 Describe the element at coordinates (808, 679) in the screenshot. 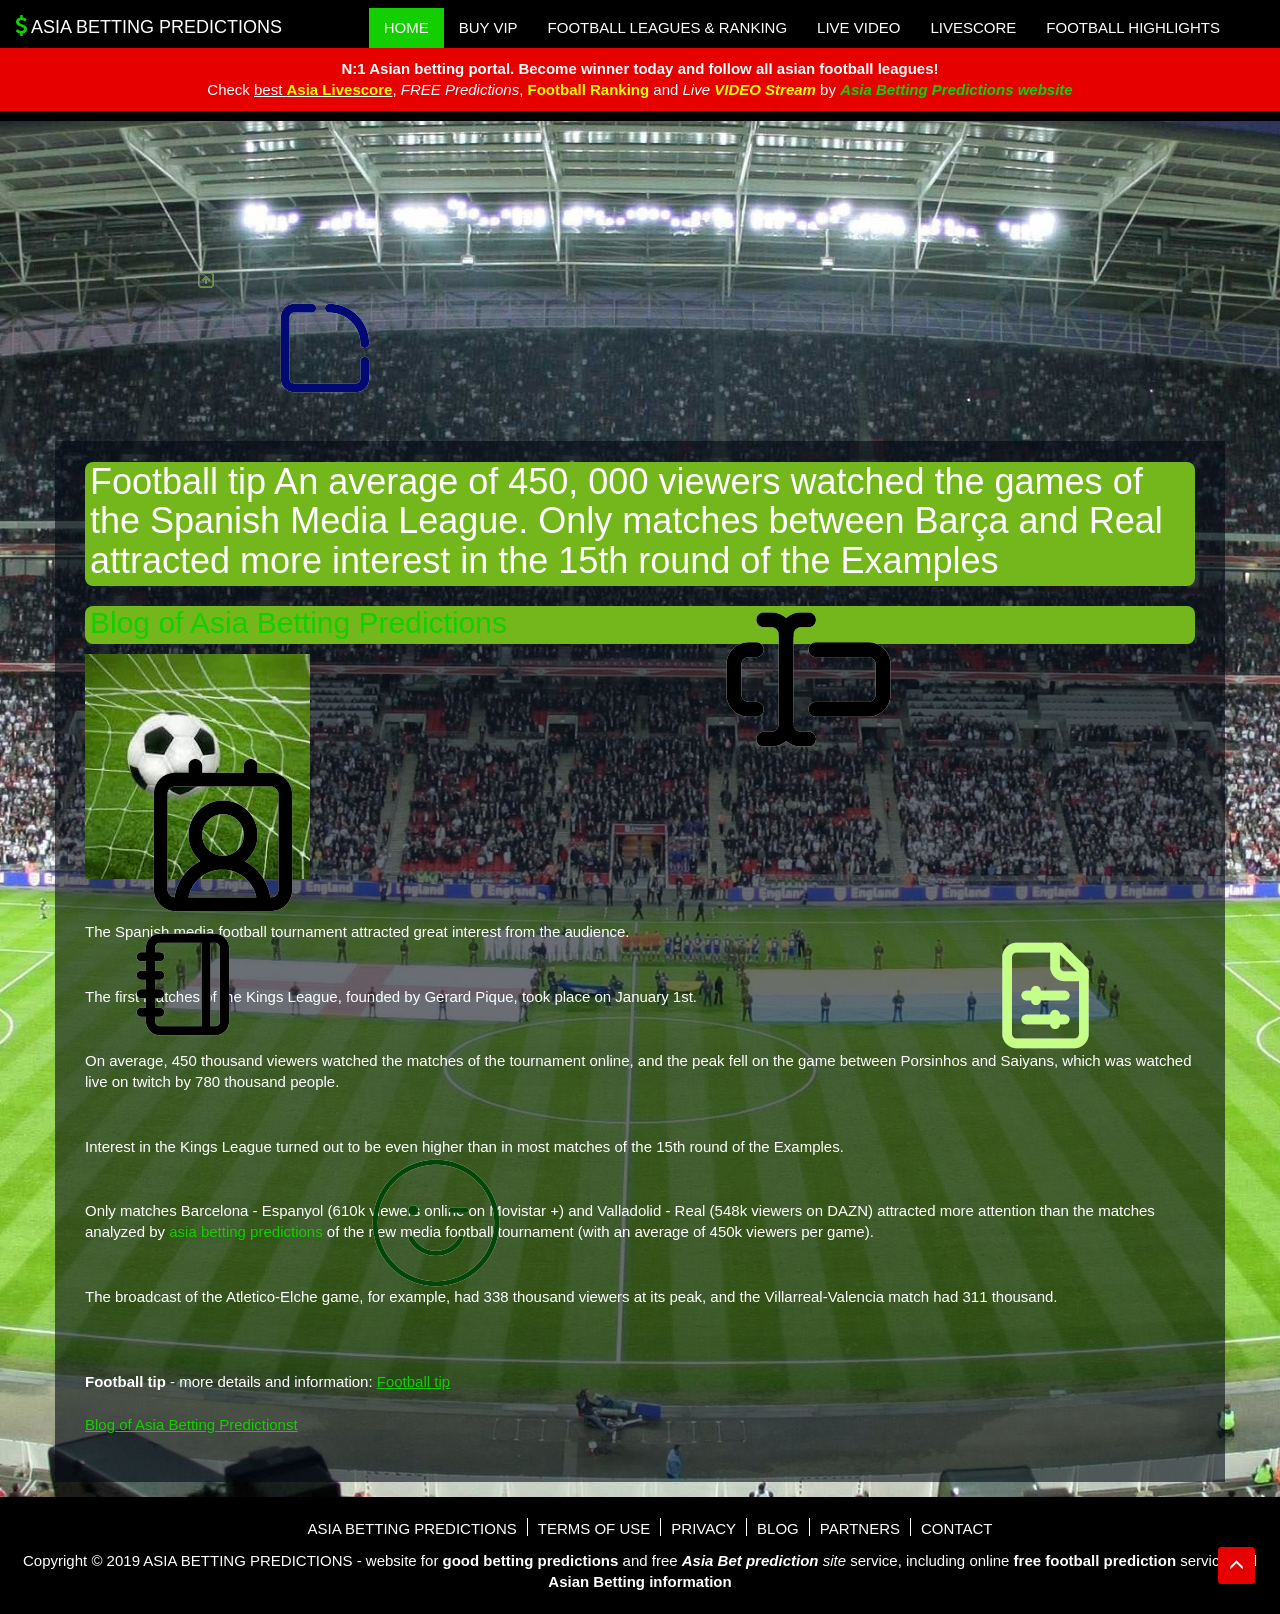

I see `tap to enter text in this field` at that location.